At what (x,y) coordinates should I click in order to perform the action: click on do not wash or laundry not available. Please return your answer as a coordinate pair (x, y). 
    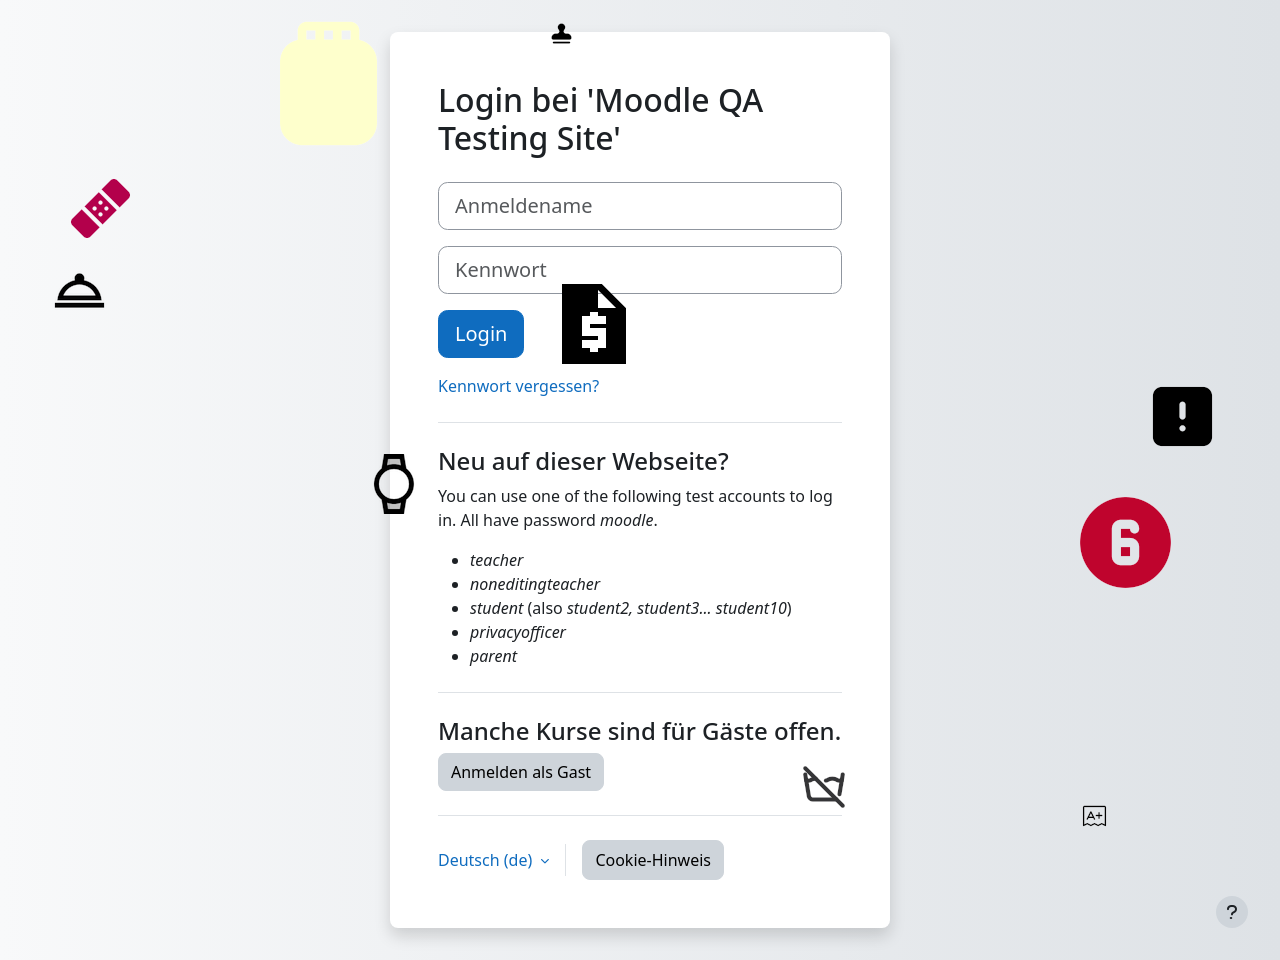
    Looking at the image, I should click on (824, 787).